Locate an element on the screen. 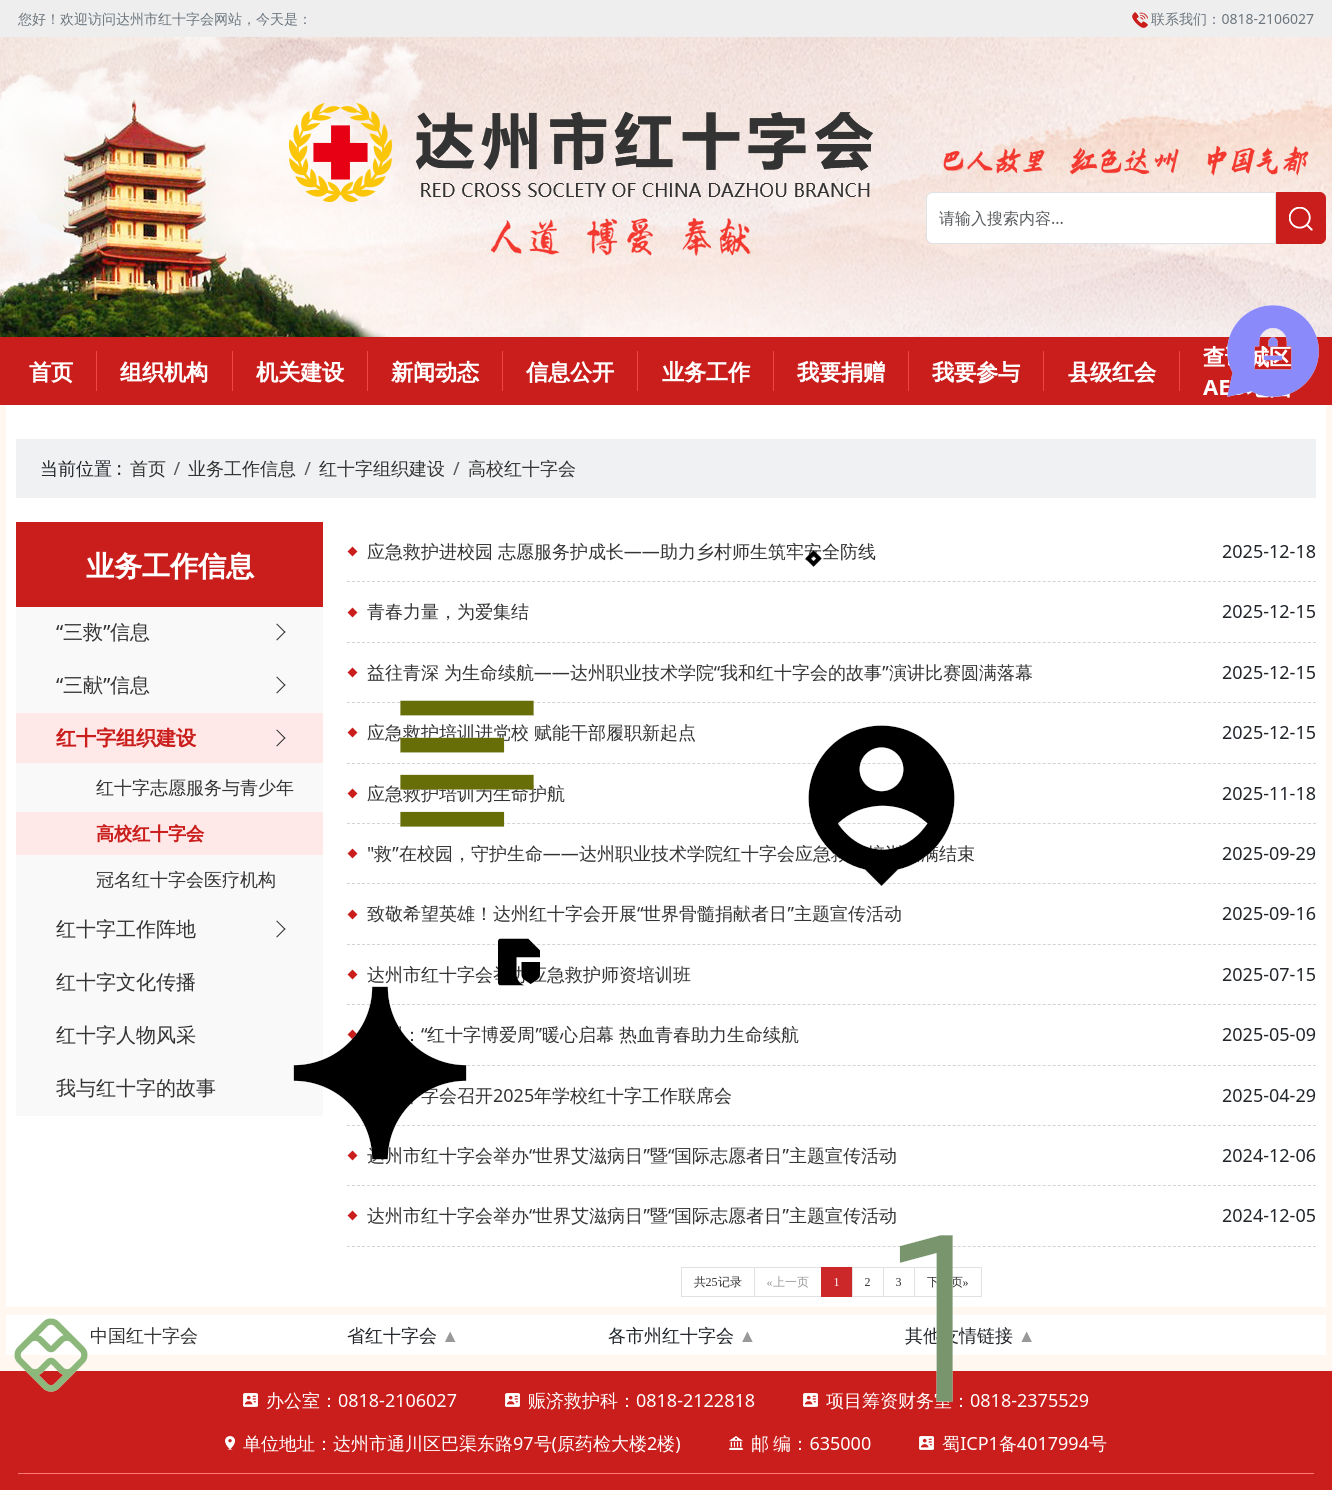 The height and width of the screenshot is (1490, 1332). pix instant payment logo is located at coordinates (51, 1355).